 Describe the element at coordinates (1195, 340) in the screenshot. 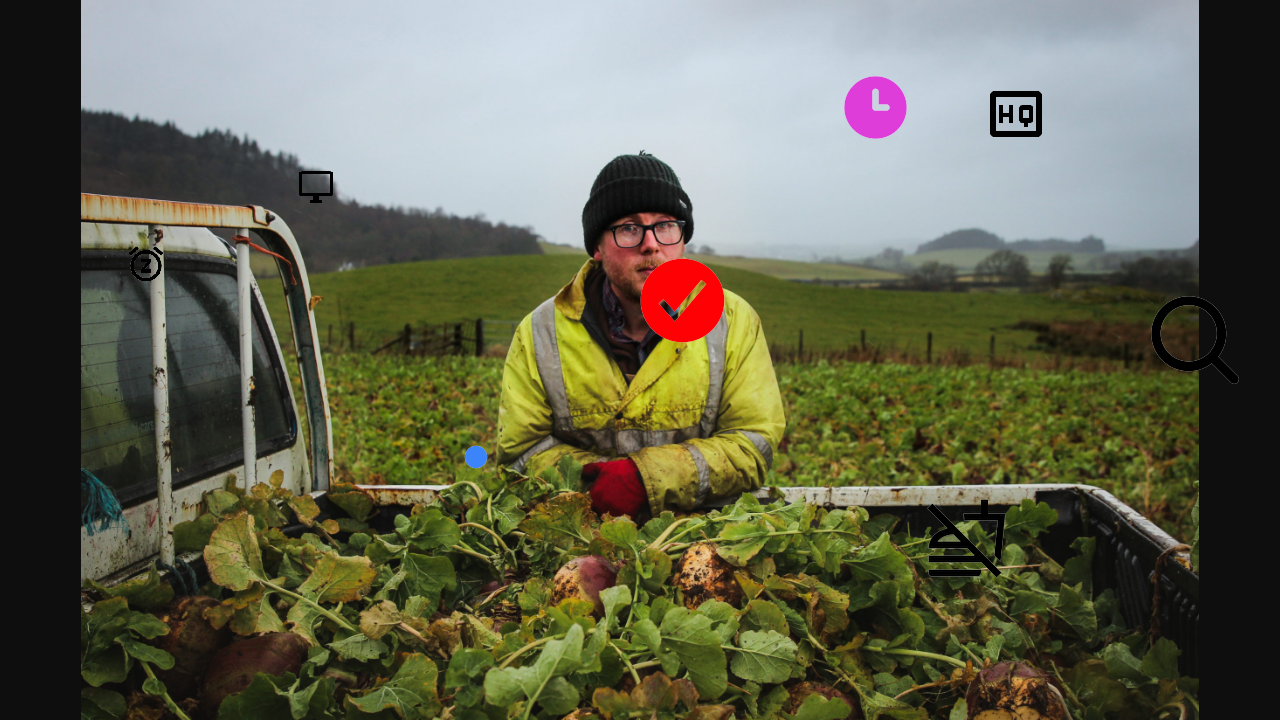

I see `search for content or items` at that location.